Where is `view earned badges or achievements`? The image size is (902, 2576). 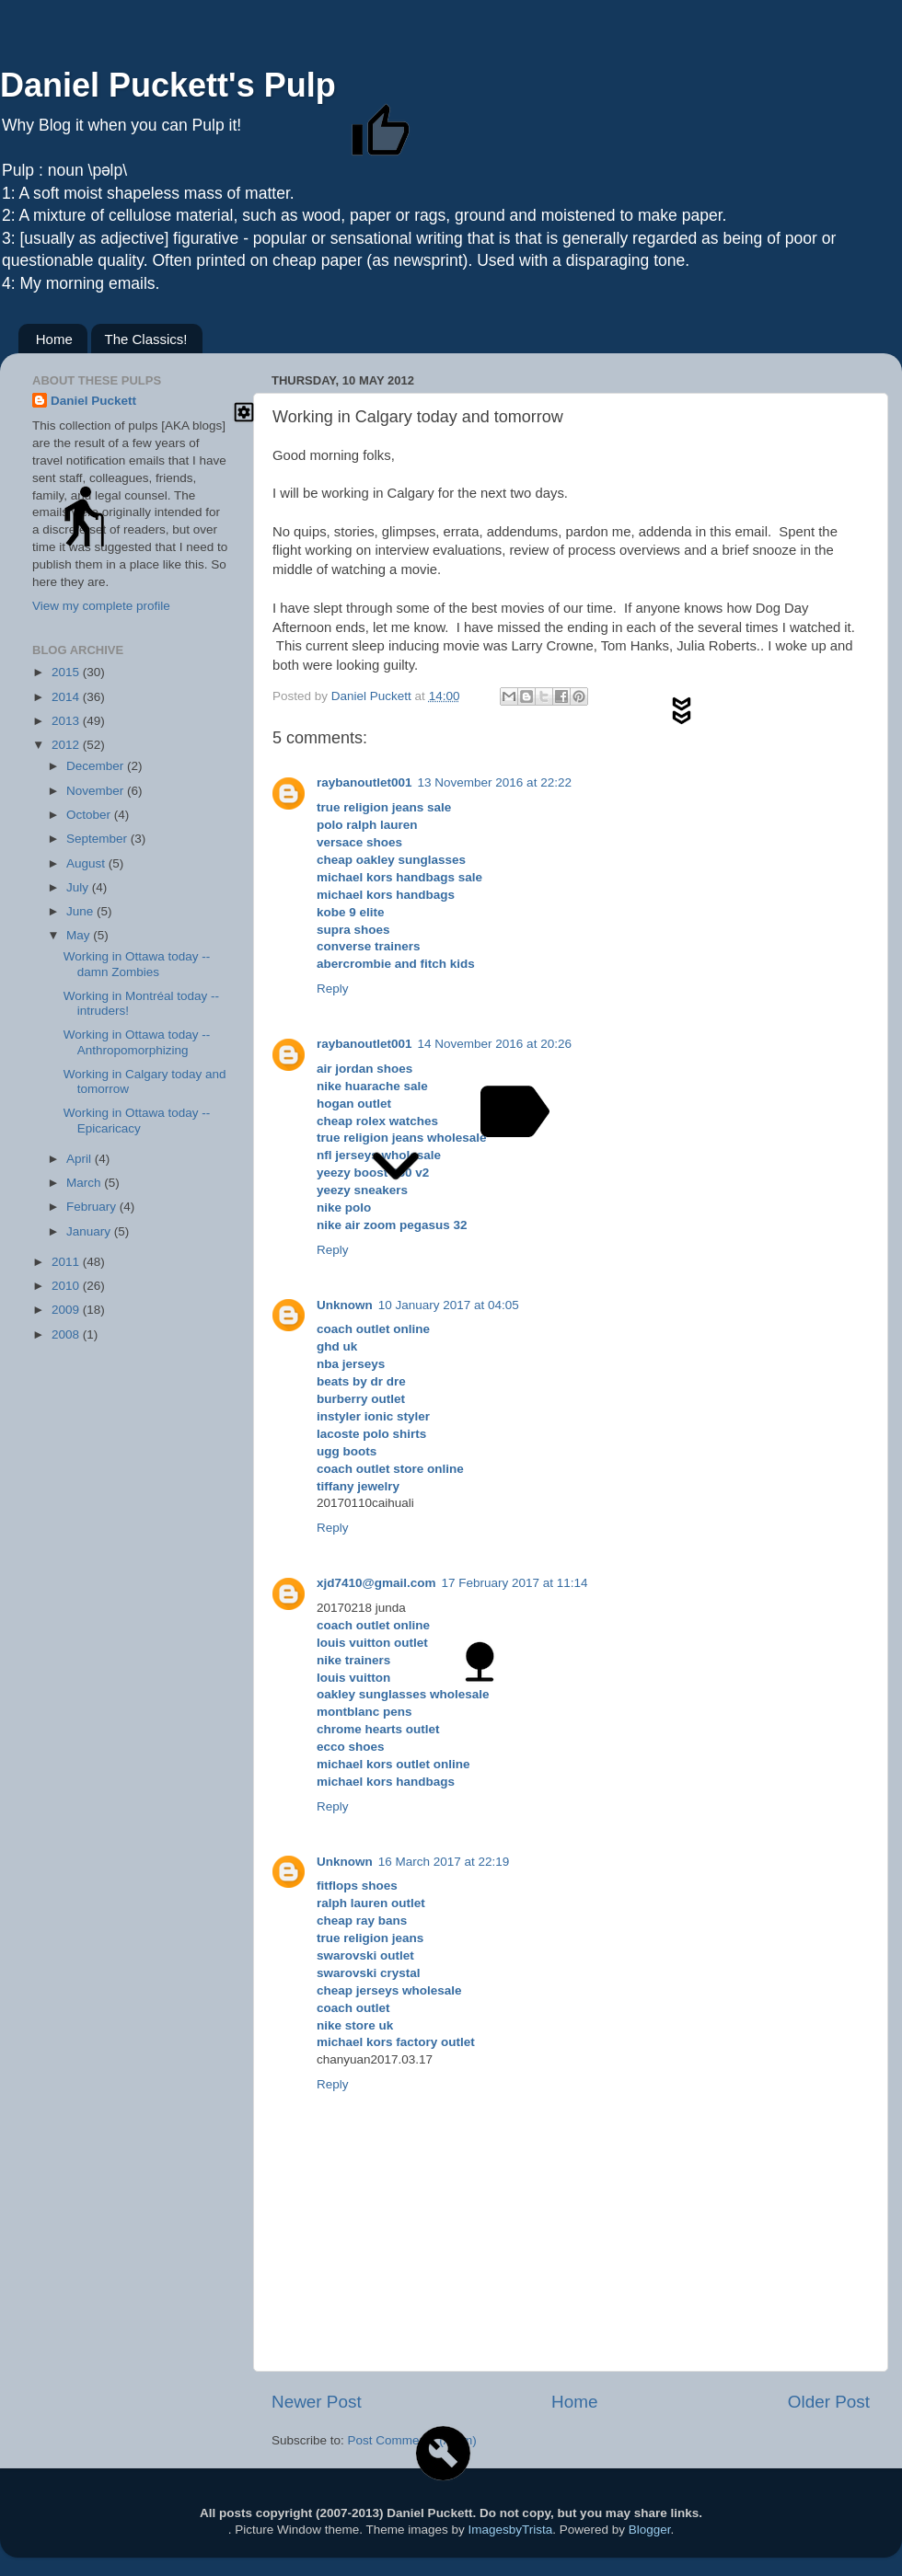
view earned badges or achievements is located at coordinates (681, 710).